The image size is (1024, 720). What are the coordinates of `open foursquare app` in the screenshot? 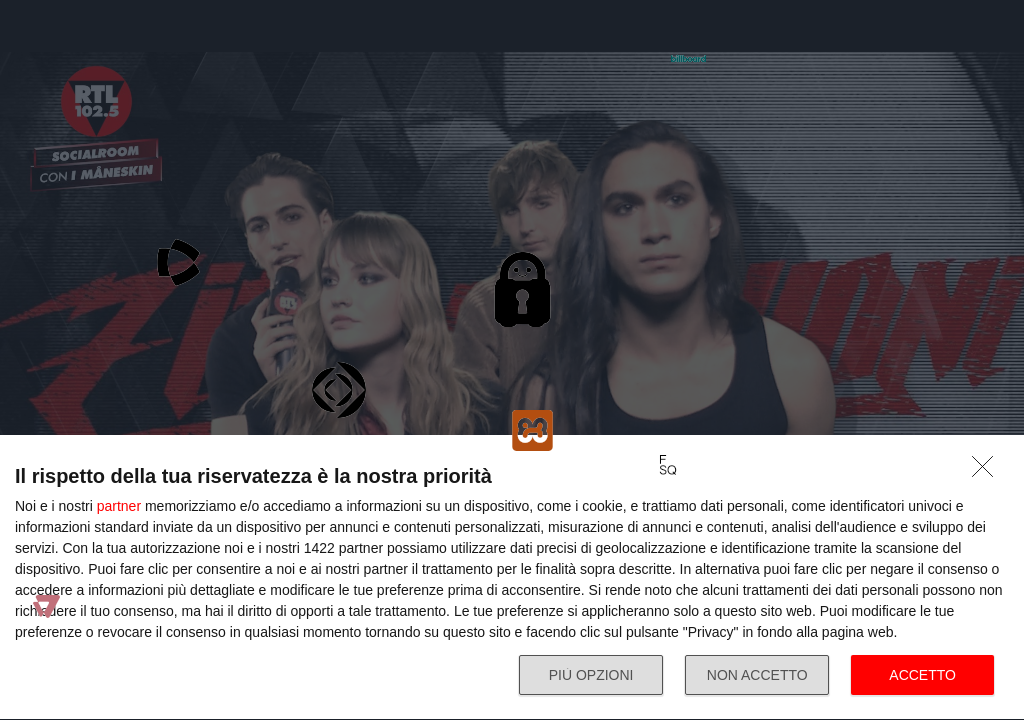 It's located at (668, 465).